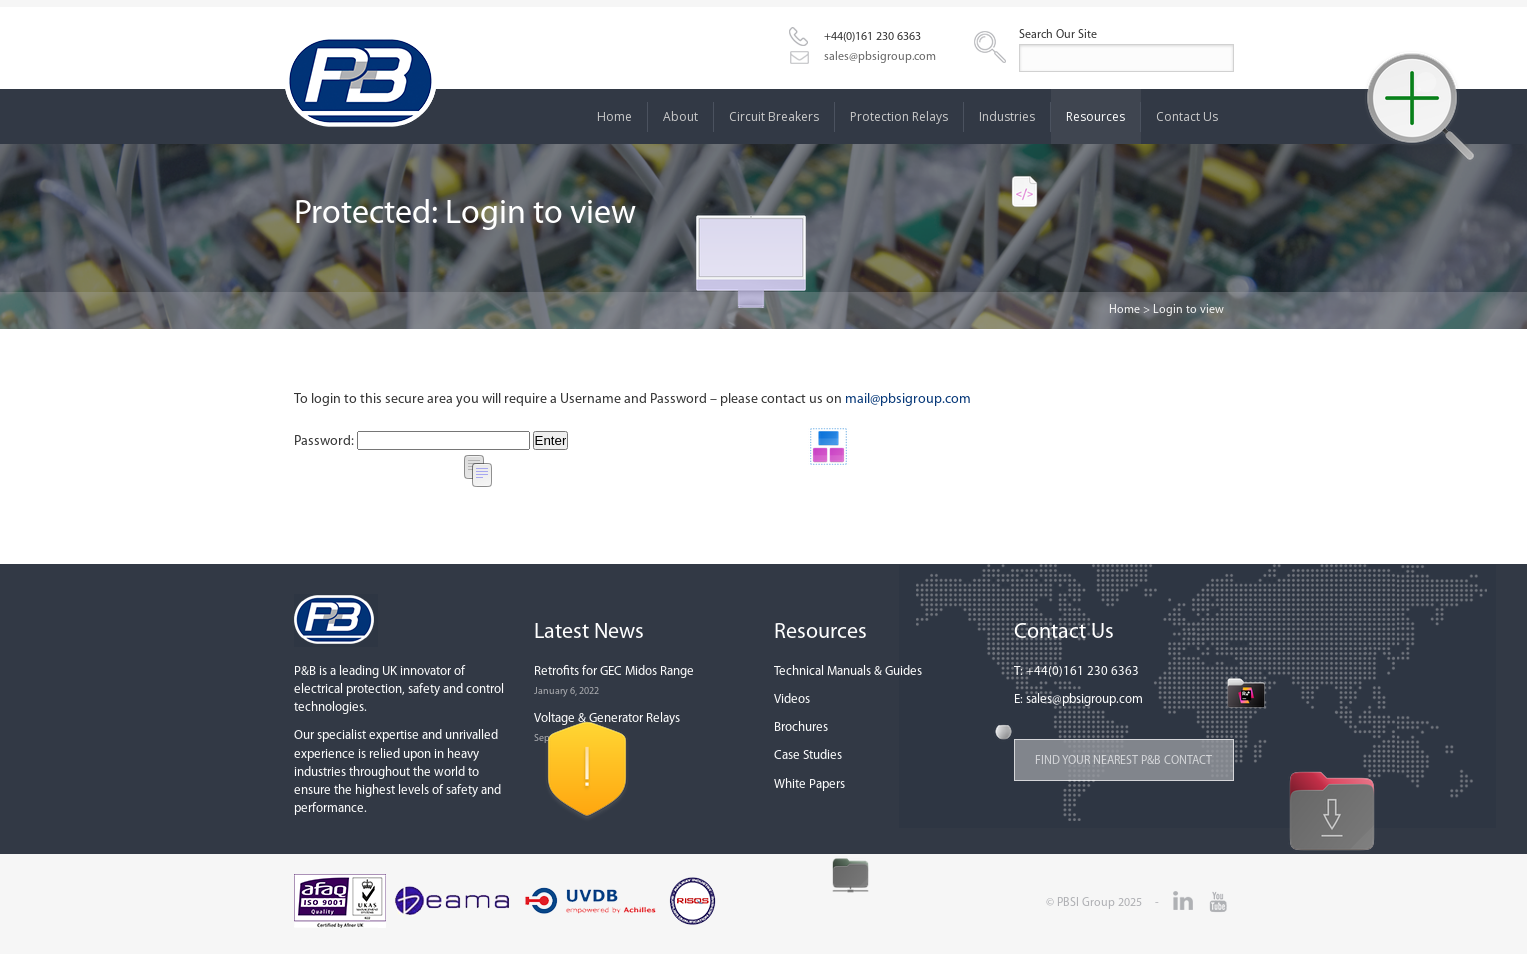  Describe the element at coordinates (1024, 191) in the screenshot. I see `an XML or markup file` at that location.